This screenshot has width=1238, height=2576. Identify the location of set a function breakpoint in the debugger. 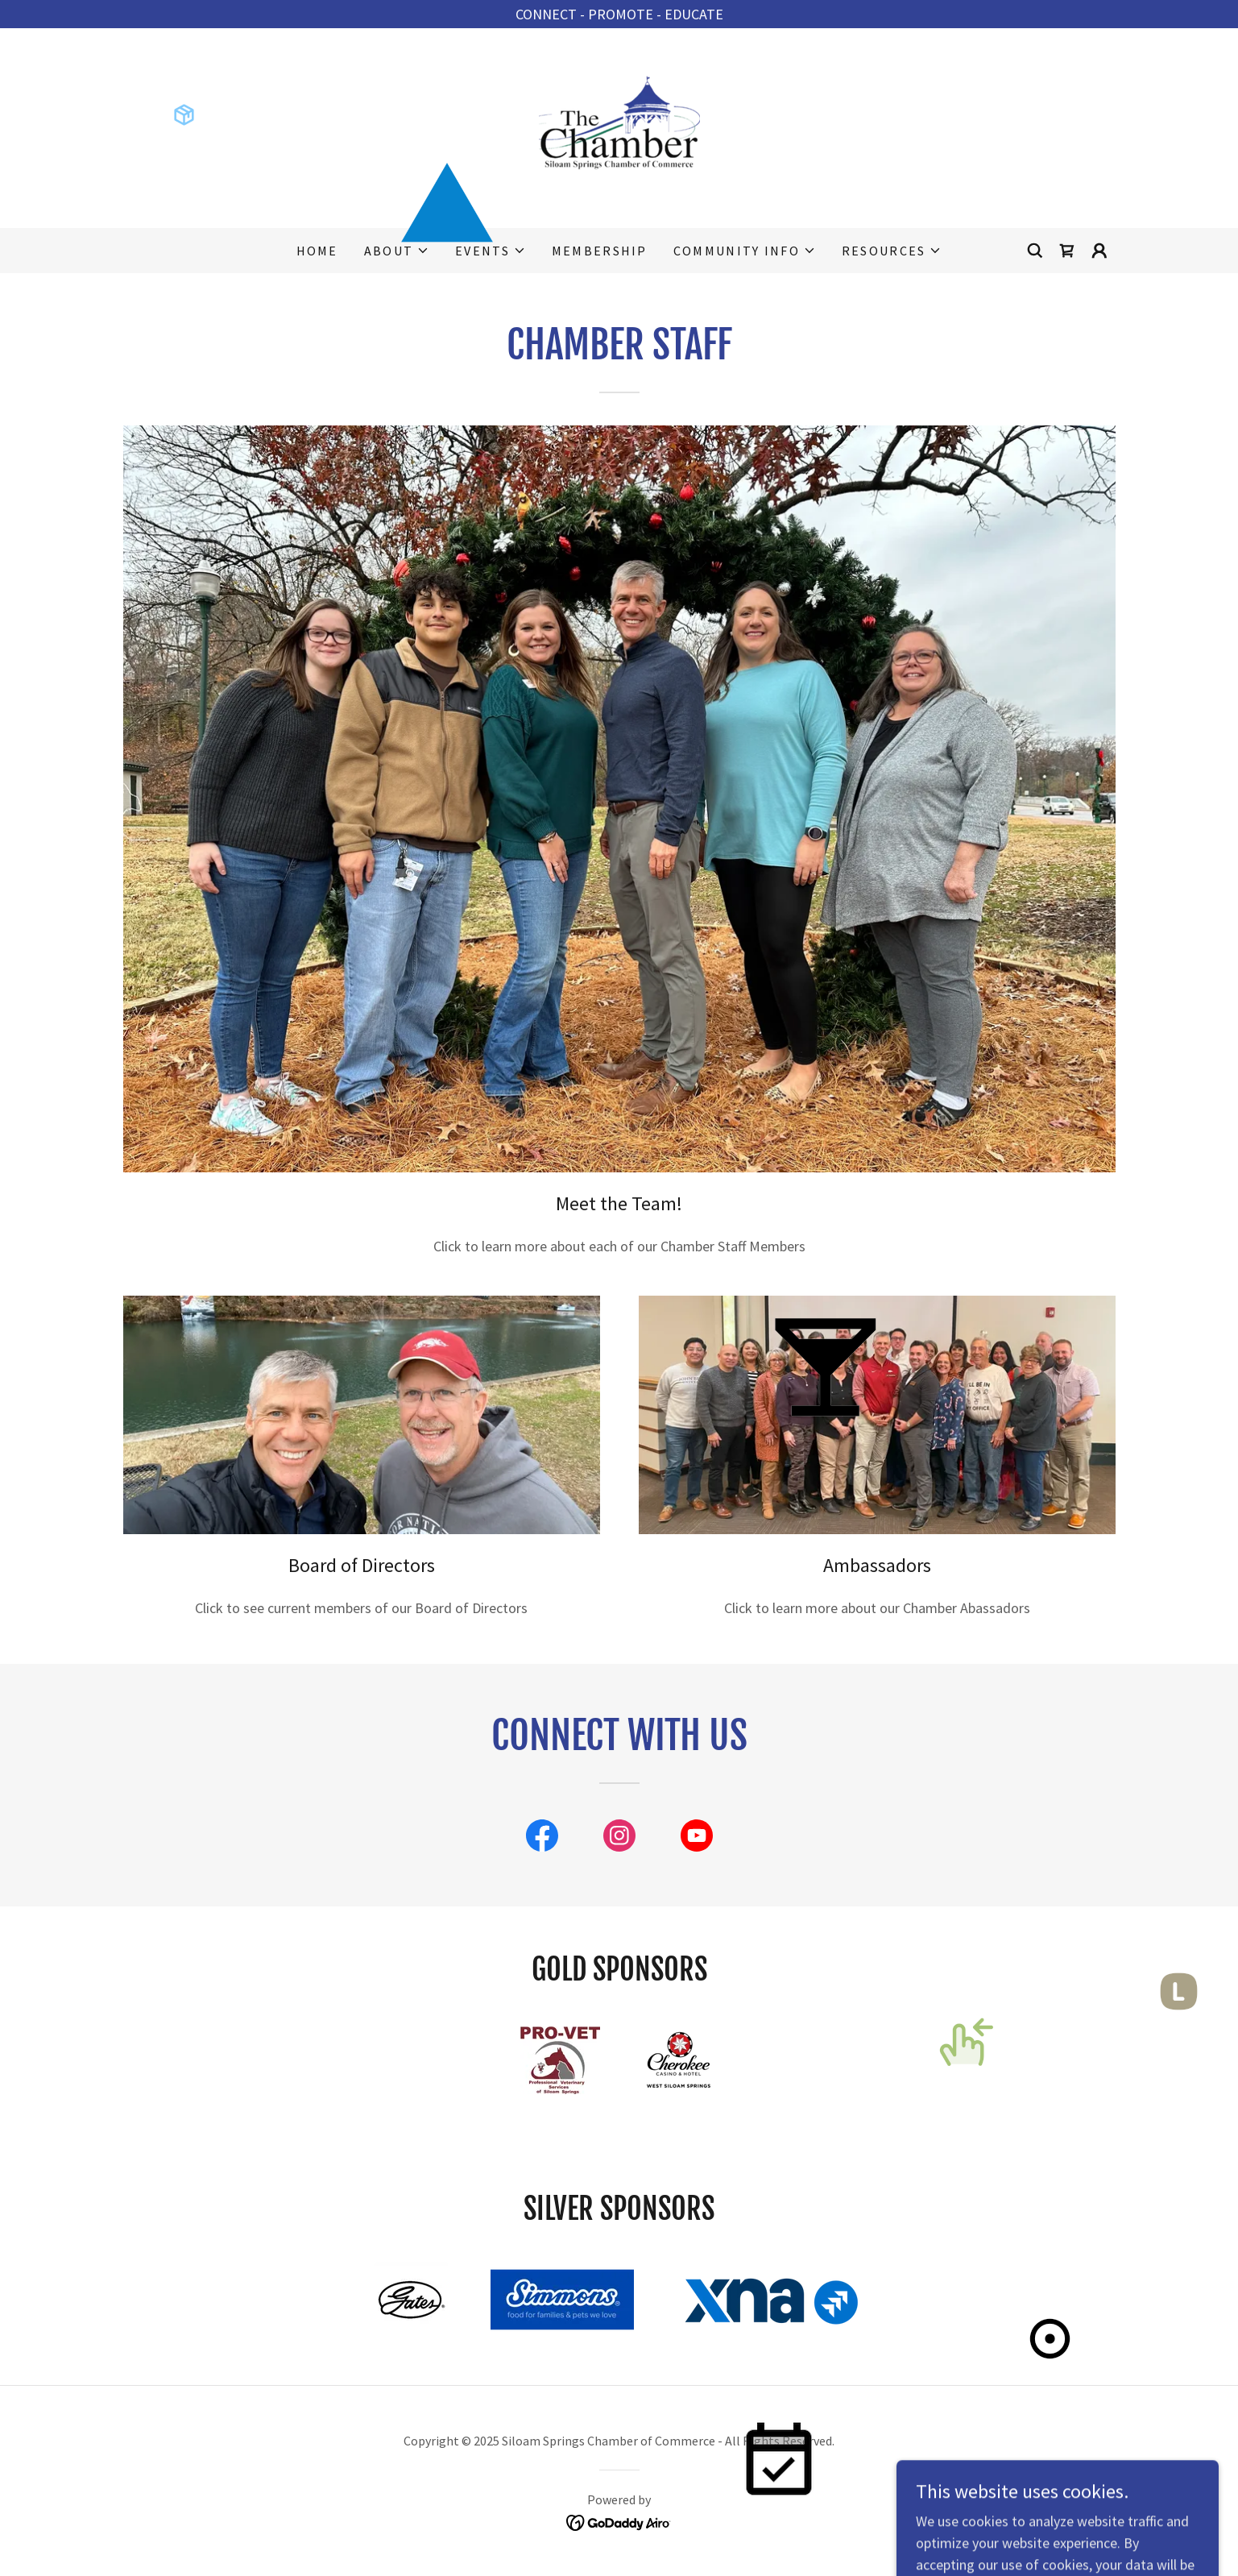
(447, 209).